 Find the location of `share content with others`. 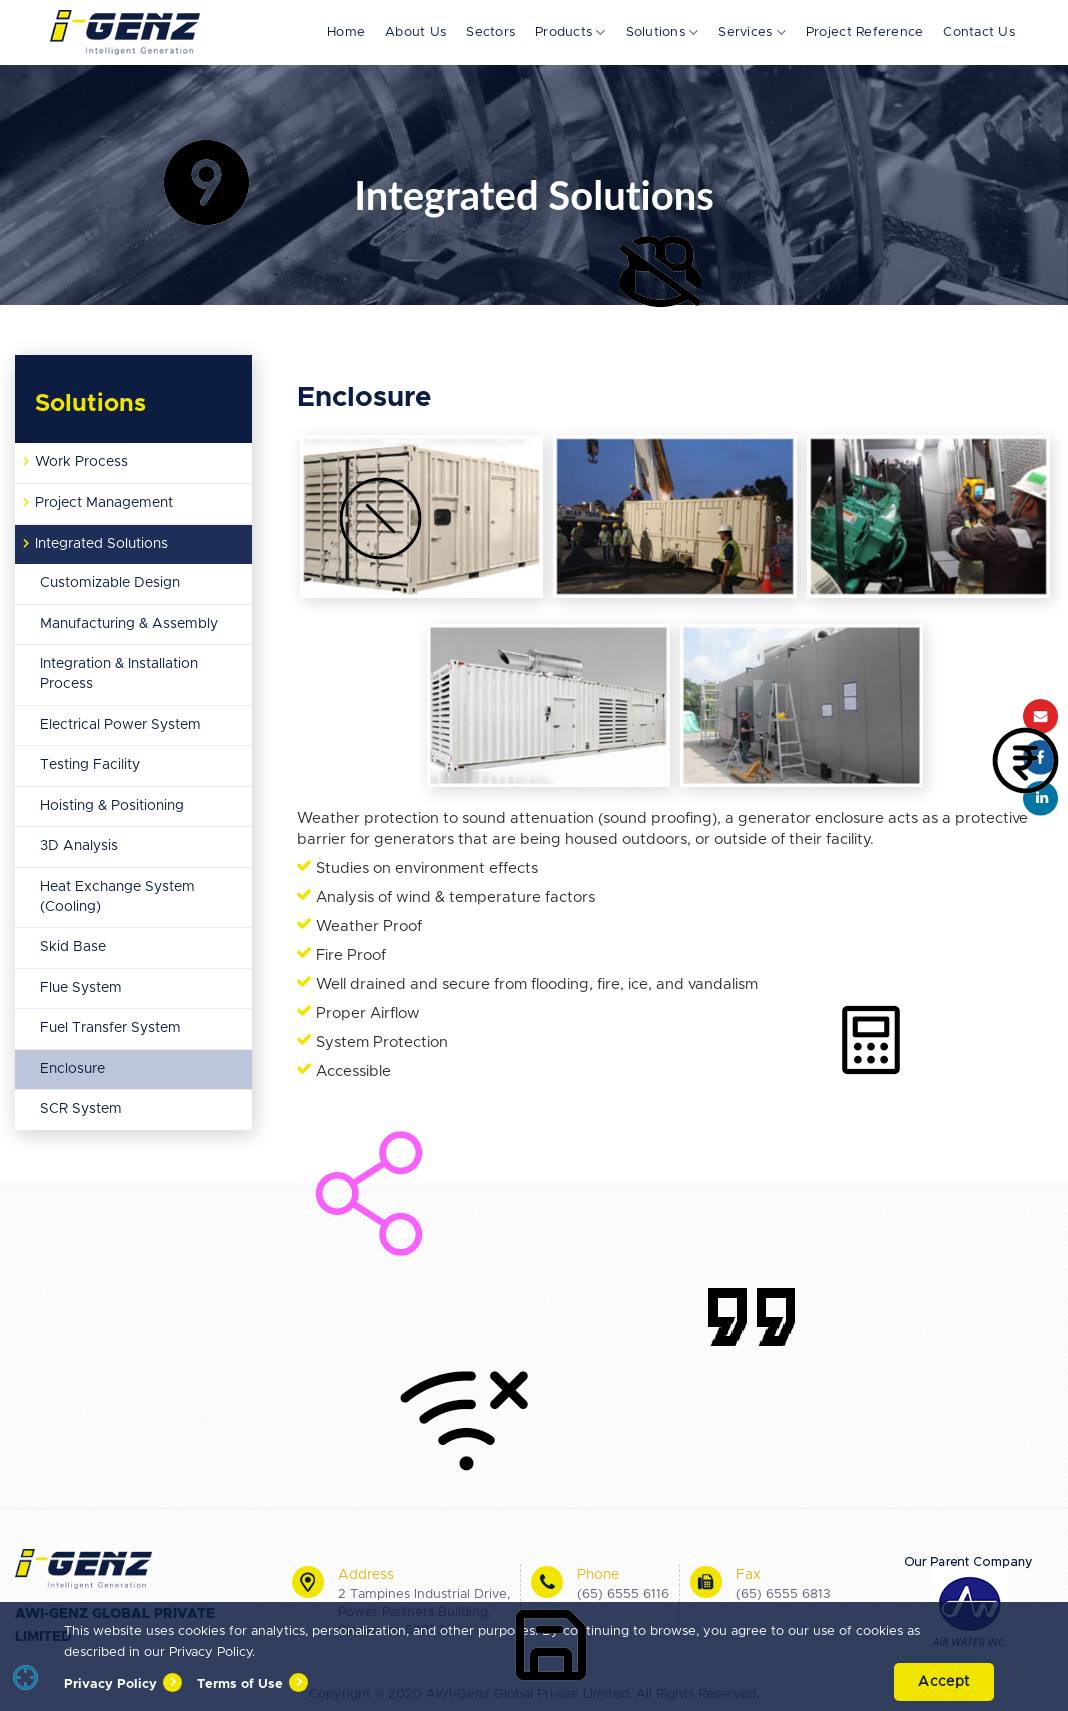

share content with others is located at coordinates (373, 1193).